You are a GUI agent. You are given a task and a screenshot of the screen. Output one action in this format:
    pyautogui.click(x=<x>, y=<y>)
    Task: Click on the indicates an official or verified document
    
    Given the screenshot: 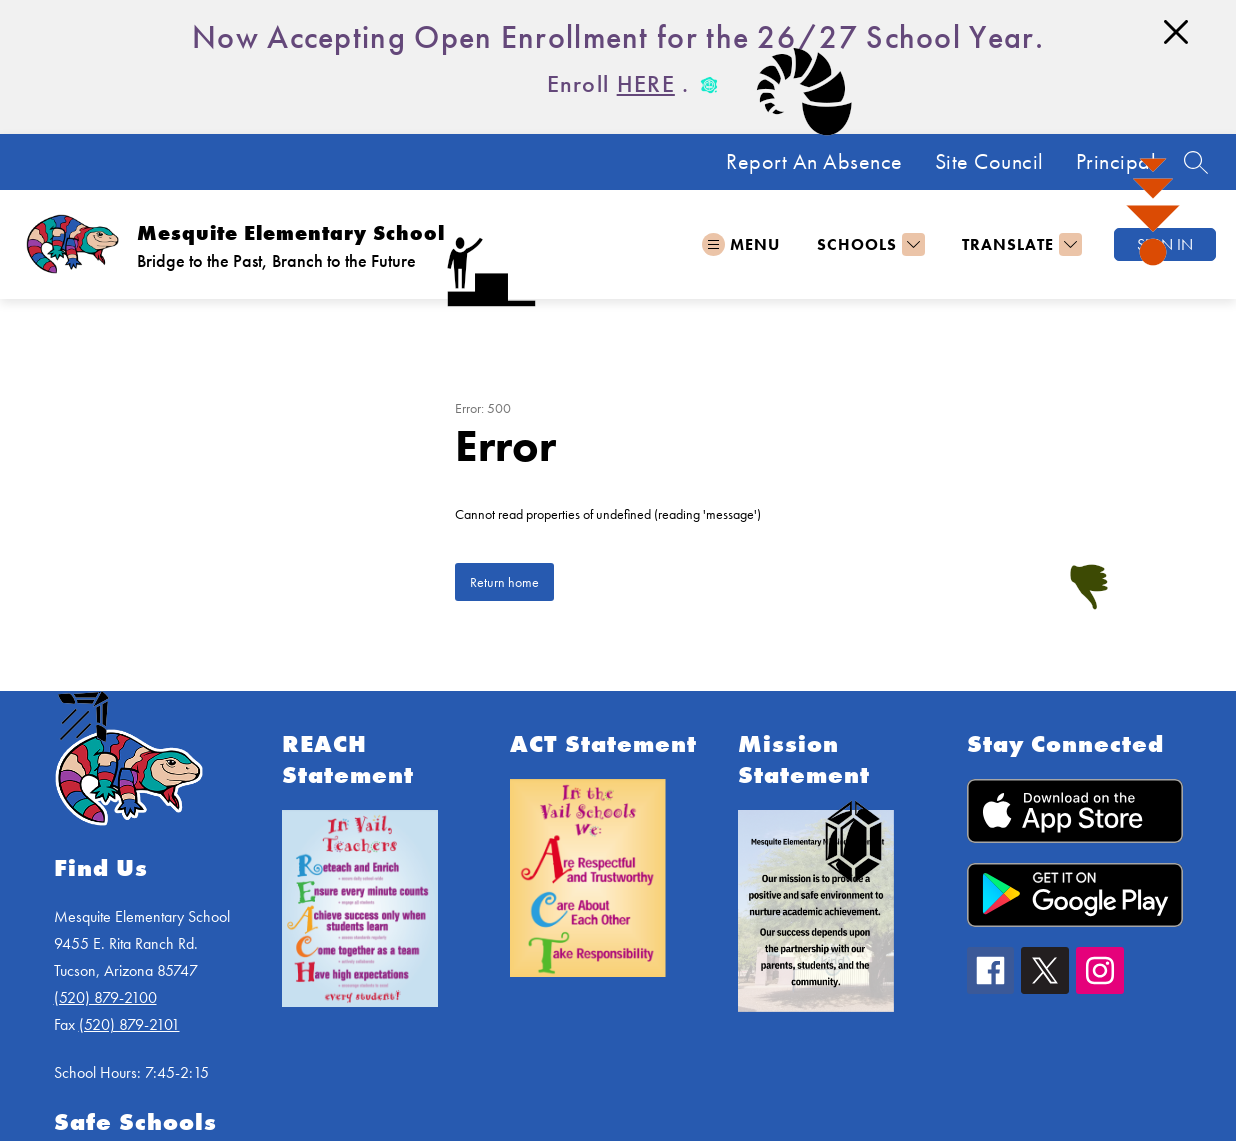 What is the action you would take?
    pyautogui.click(x=709, y=85)
    